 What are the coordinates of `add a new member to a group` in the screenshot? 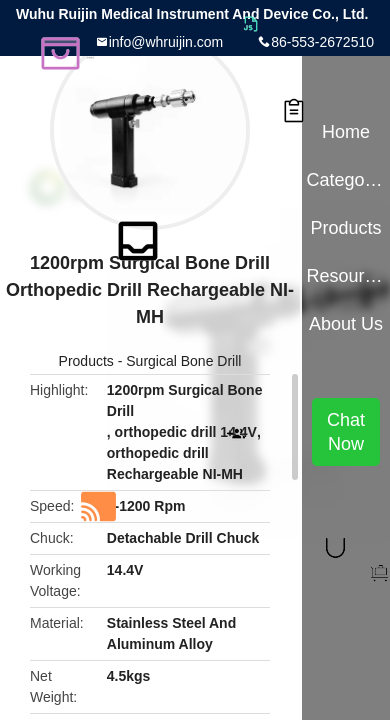 It's located at (236, 434).